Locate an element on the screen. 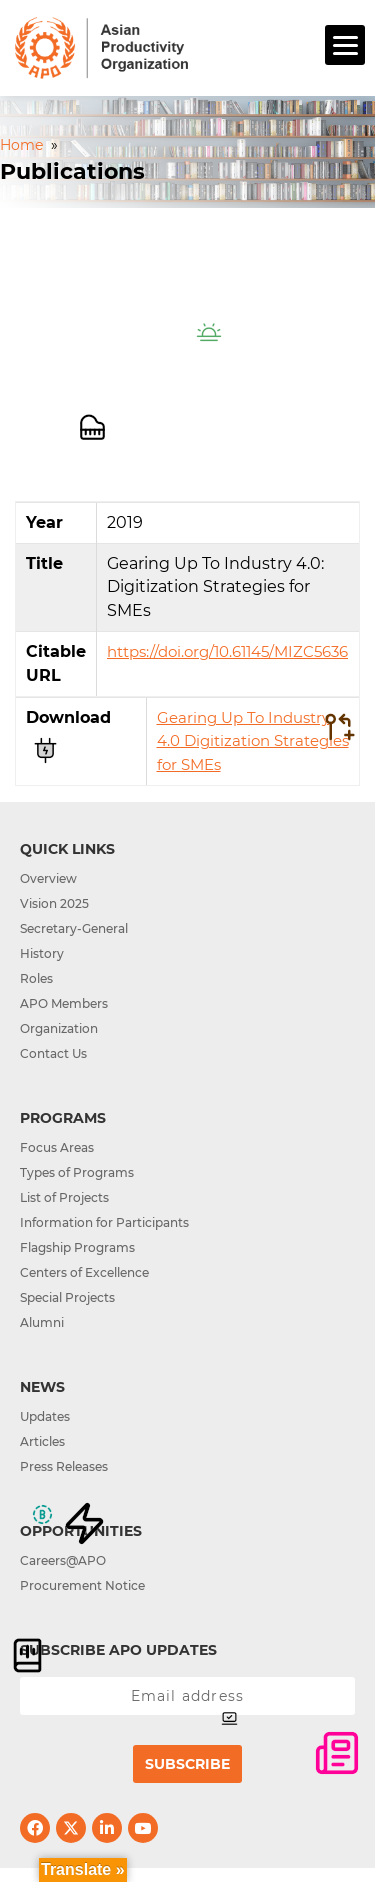 Image resolution: width=375 pixels, height=1882 pixels. indicates device is currently charging is located at coordinates (45, 750).